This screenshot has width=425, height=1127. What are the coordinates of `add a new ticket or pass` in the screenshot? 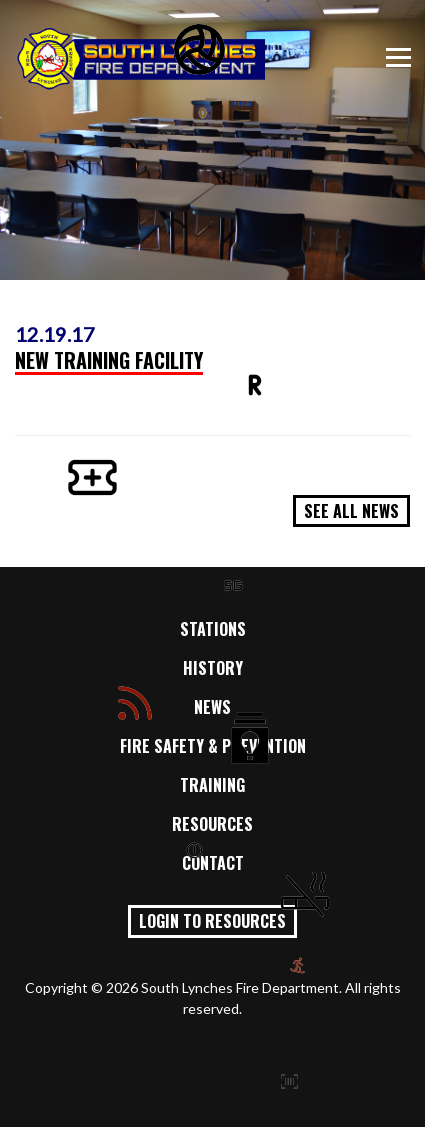 It's located at (92, 477).